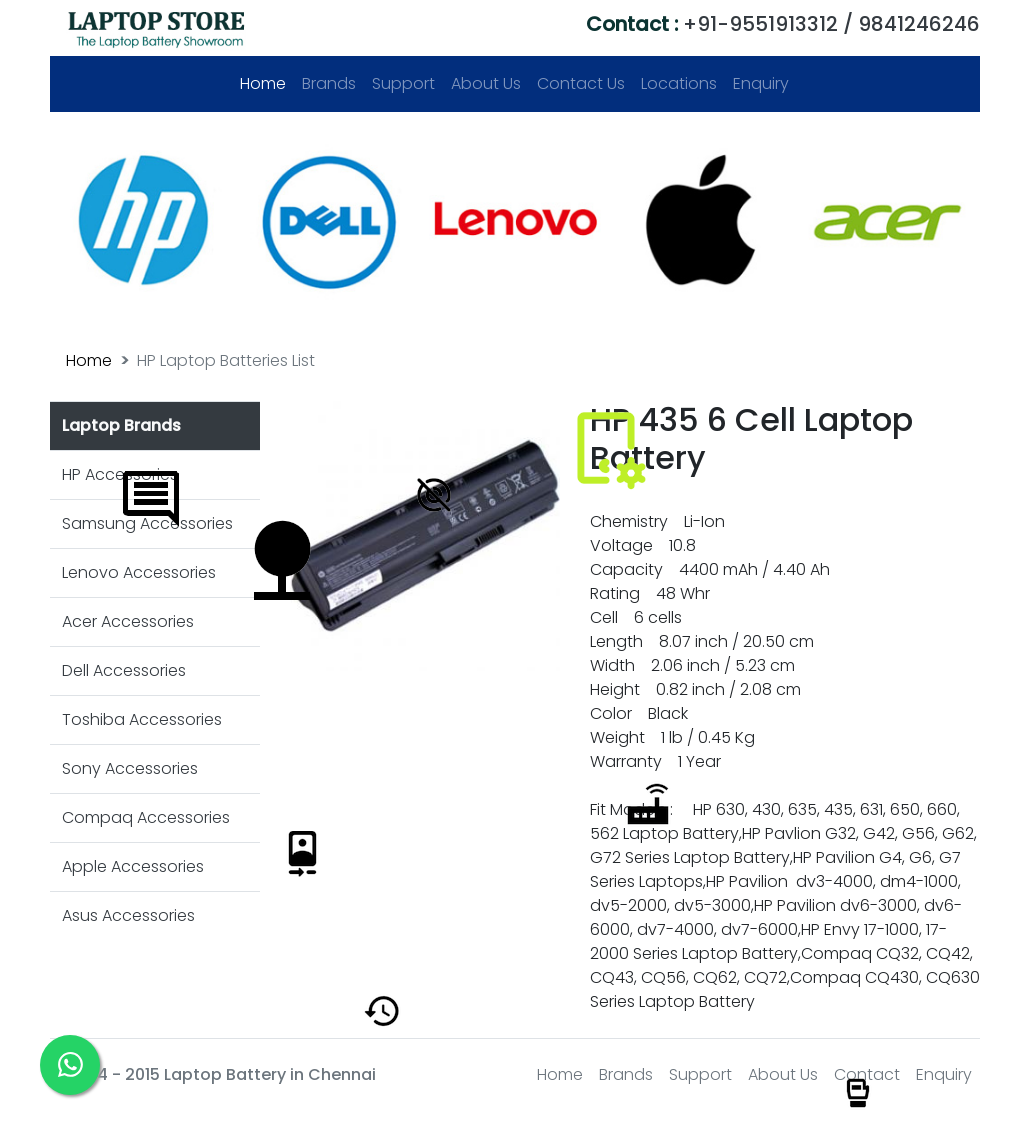 This screenshot has width=1029, height=1135. What do you see at coordinates (606, 448) in the screenshot?
I see `access tablet device settings` at bounding box center [606, 448].